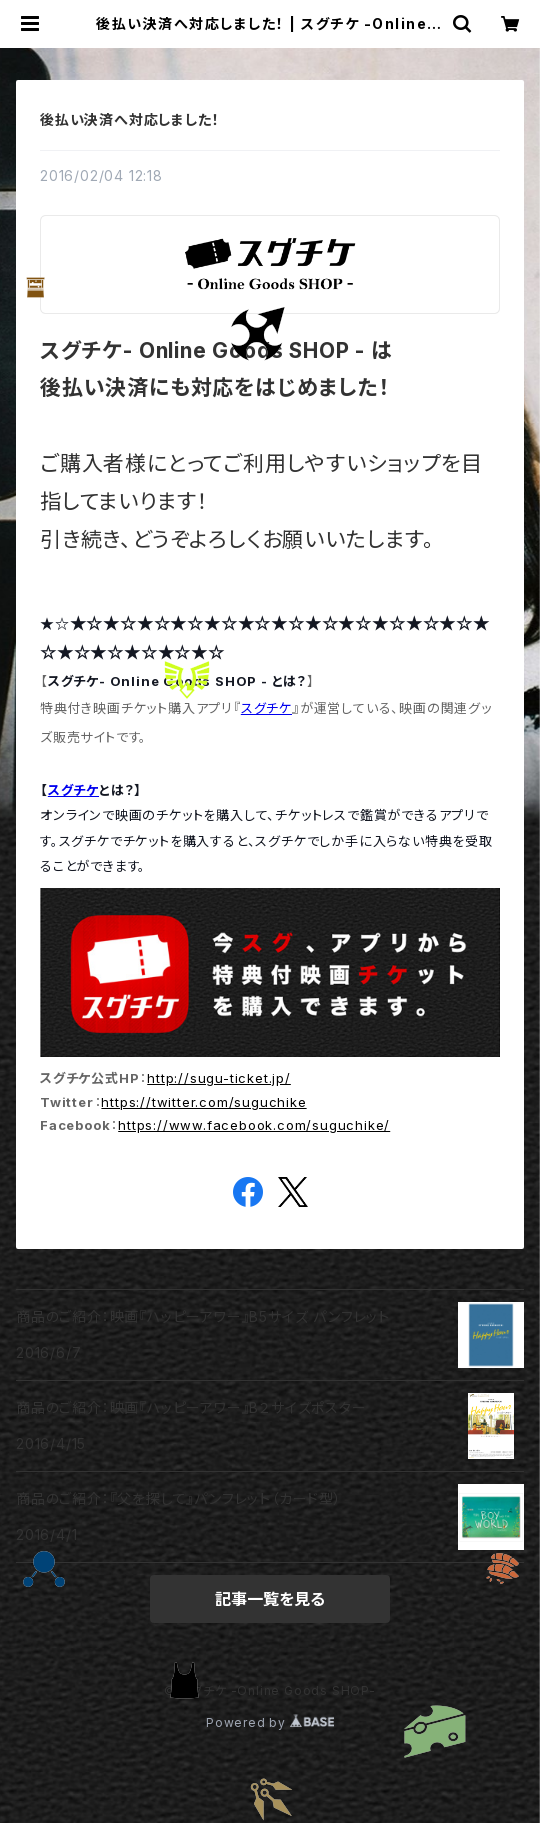 The width and height of the screenshot is (540, 1823). Describe the element at coordinates (44, 1569) in the screenshot. I see `indicates water or hydration level` at that location.